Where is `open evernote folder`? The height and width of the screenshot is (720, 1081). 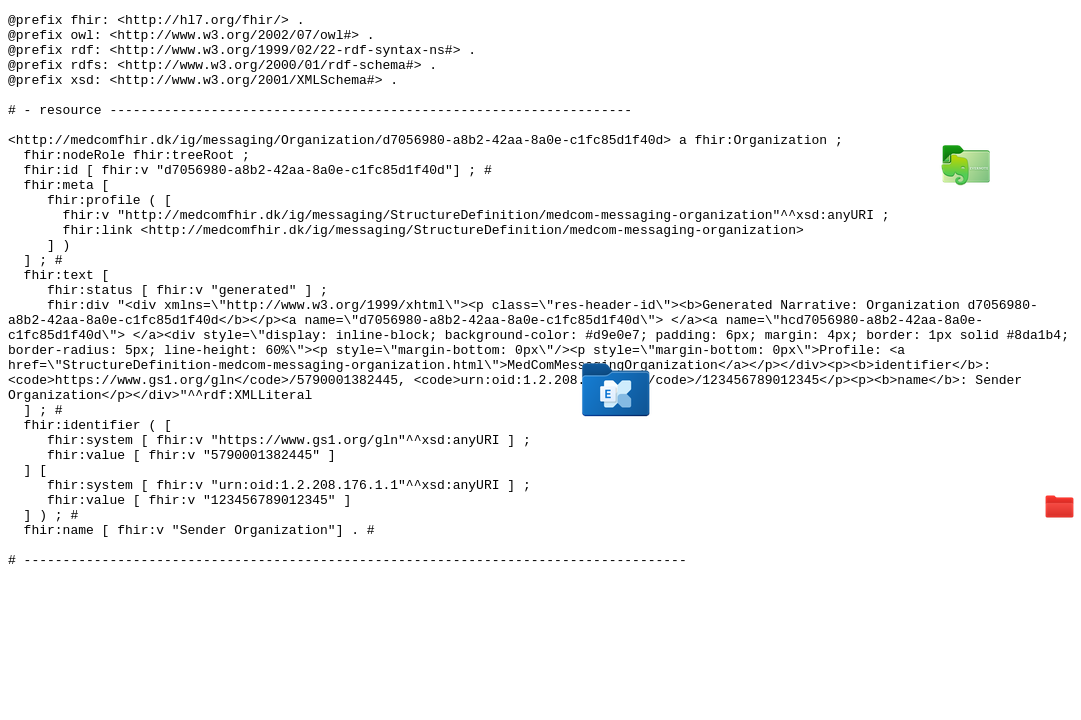
open evernote folder is located at coordinates (966, 165).